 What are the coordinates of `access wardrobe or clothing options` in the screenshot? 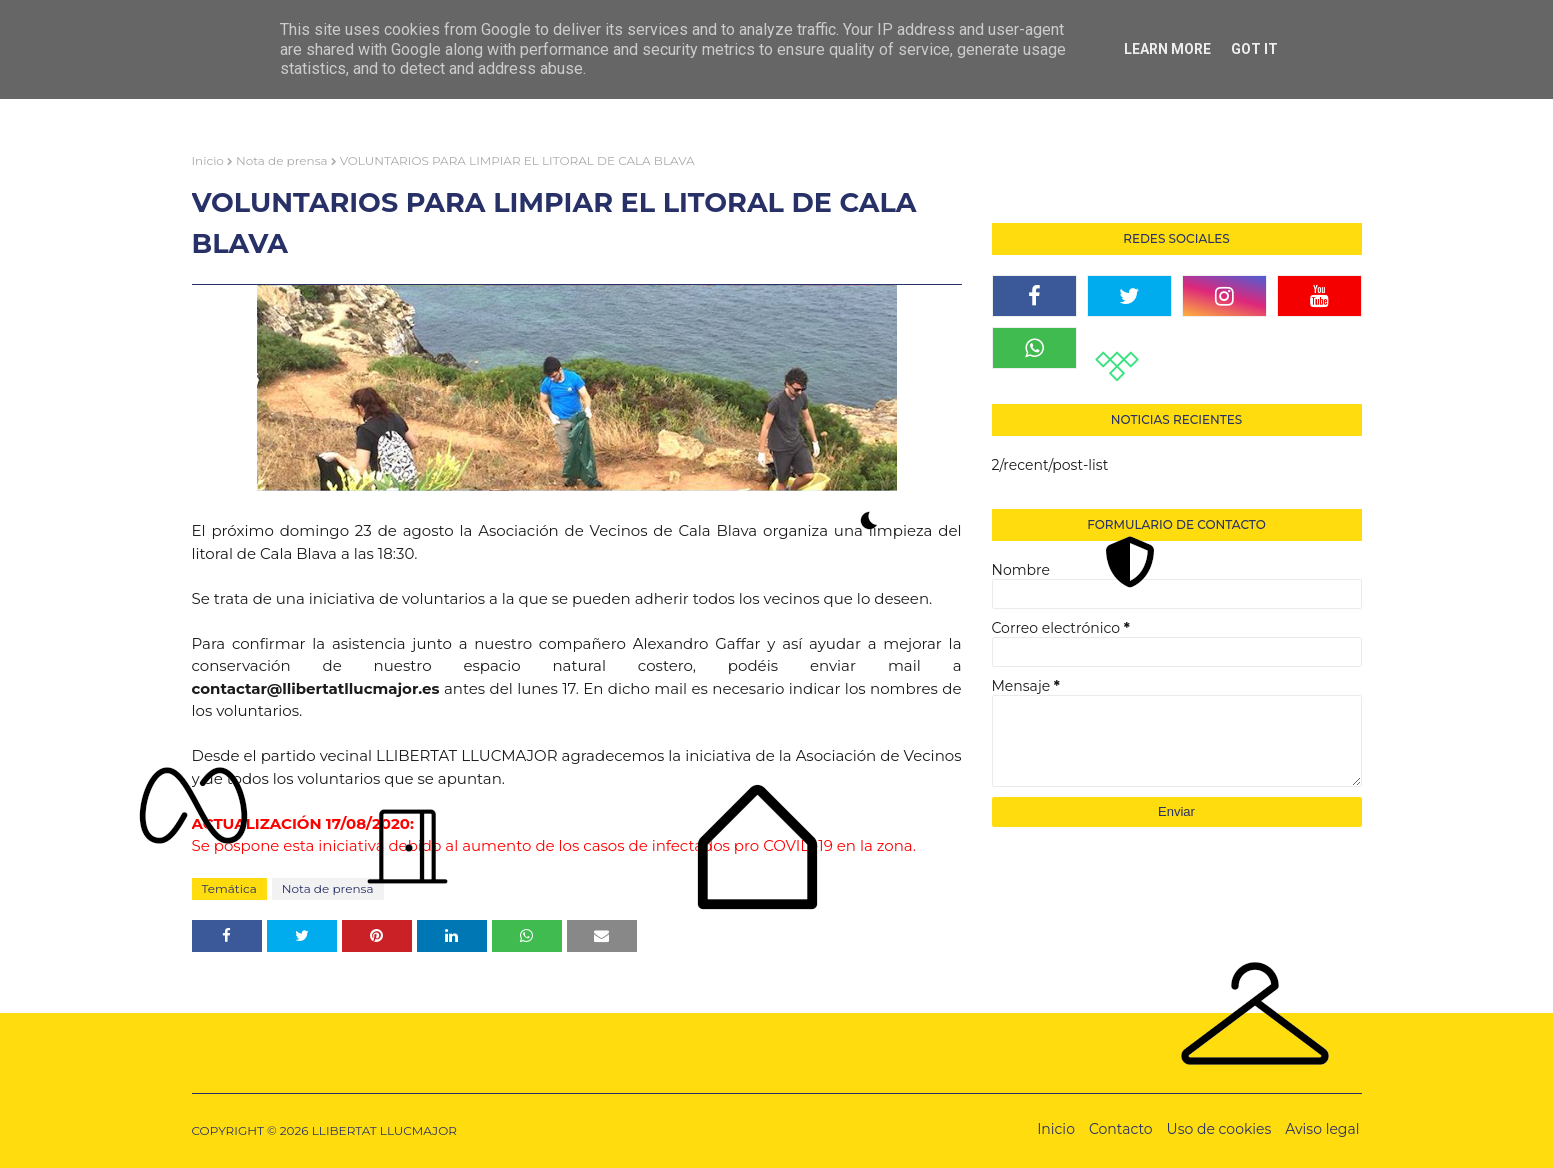 It's located at (1255, 1021).